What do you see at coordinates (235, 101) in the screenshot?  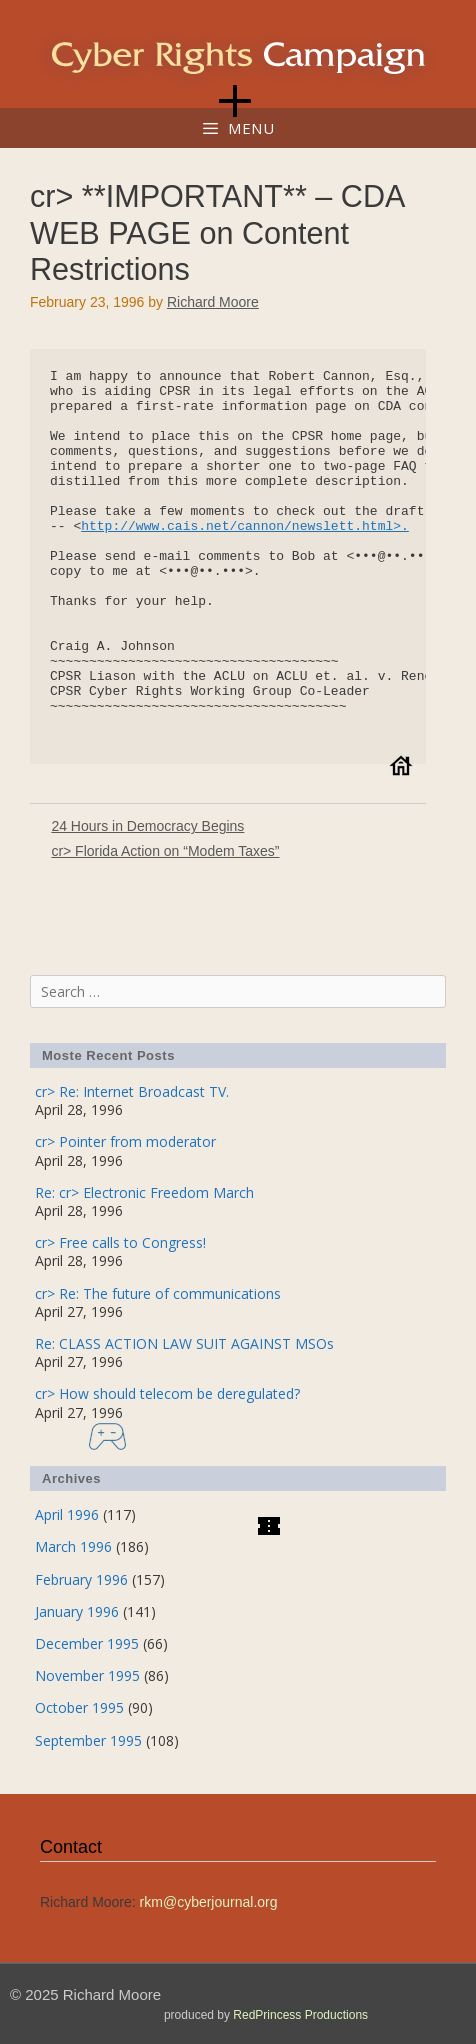 I see `add a new item` at bounding box center [235, 101].